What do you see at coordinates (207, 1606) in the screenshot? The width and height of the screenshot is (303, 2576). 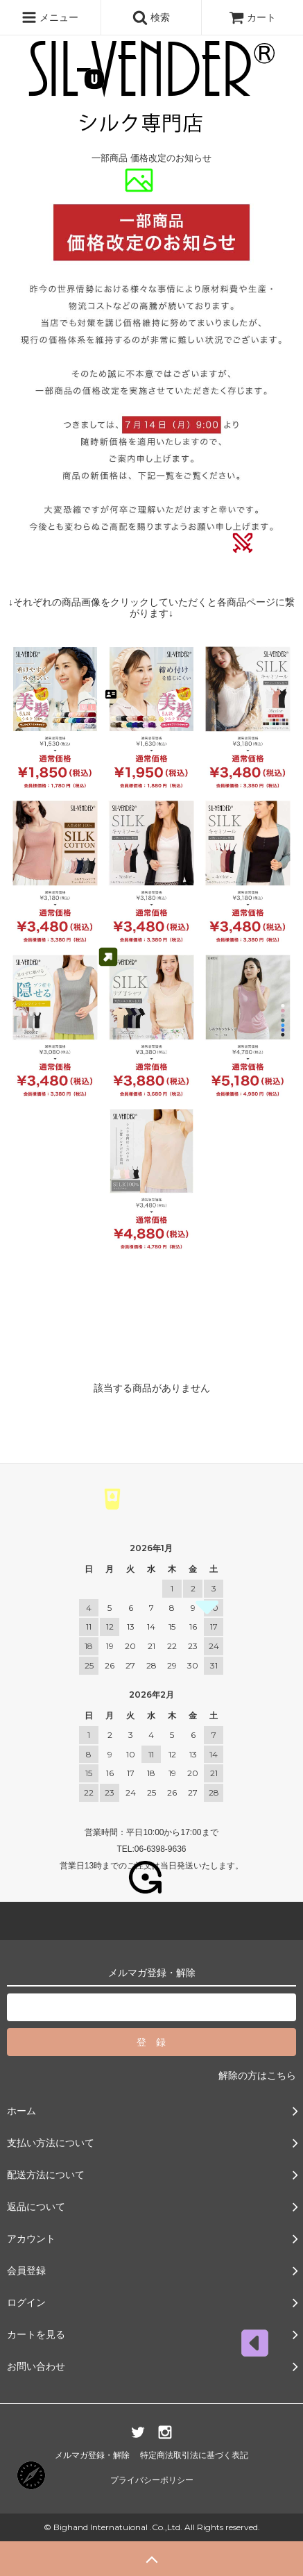 I see `expand a dropdown menu` at bounding box center [207, 1606].